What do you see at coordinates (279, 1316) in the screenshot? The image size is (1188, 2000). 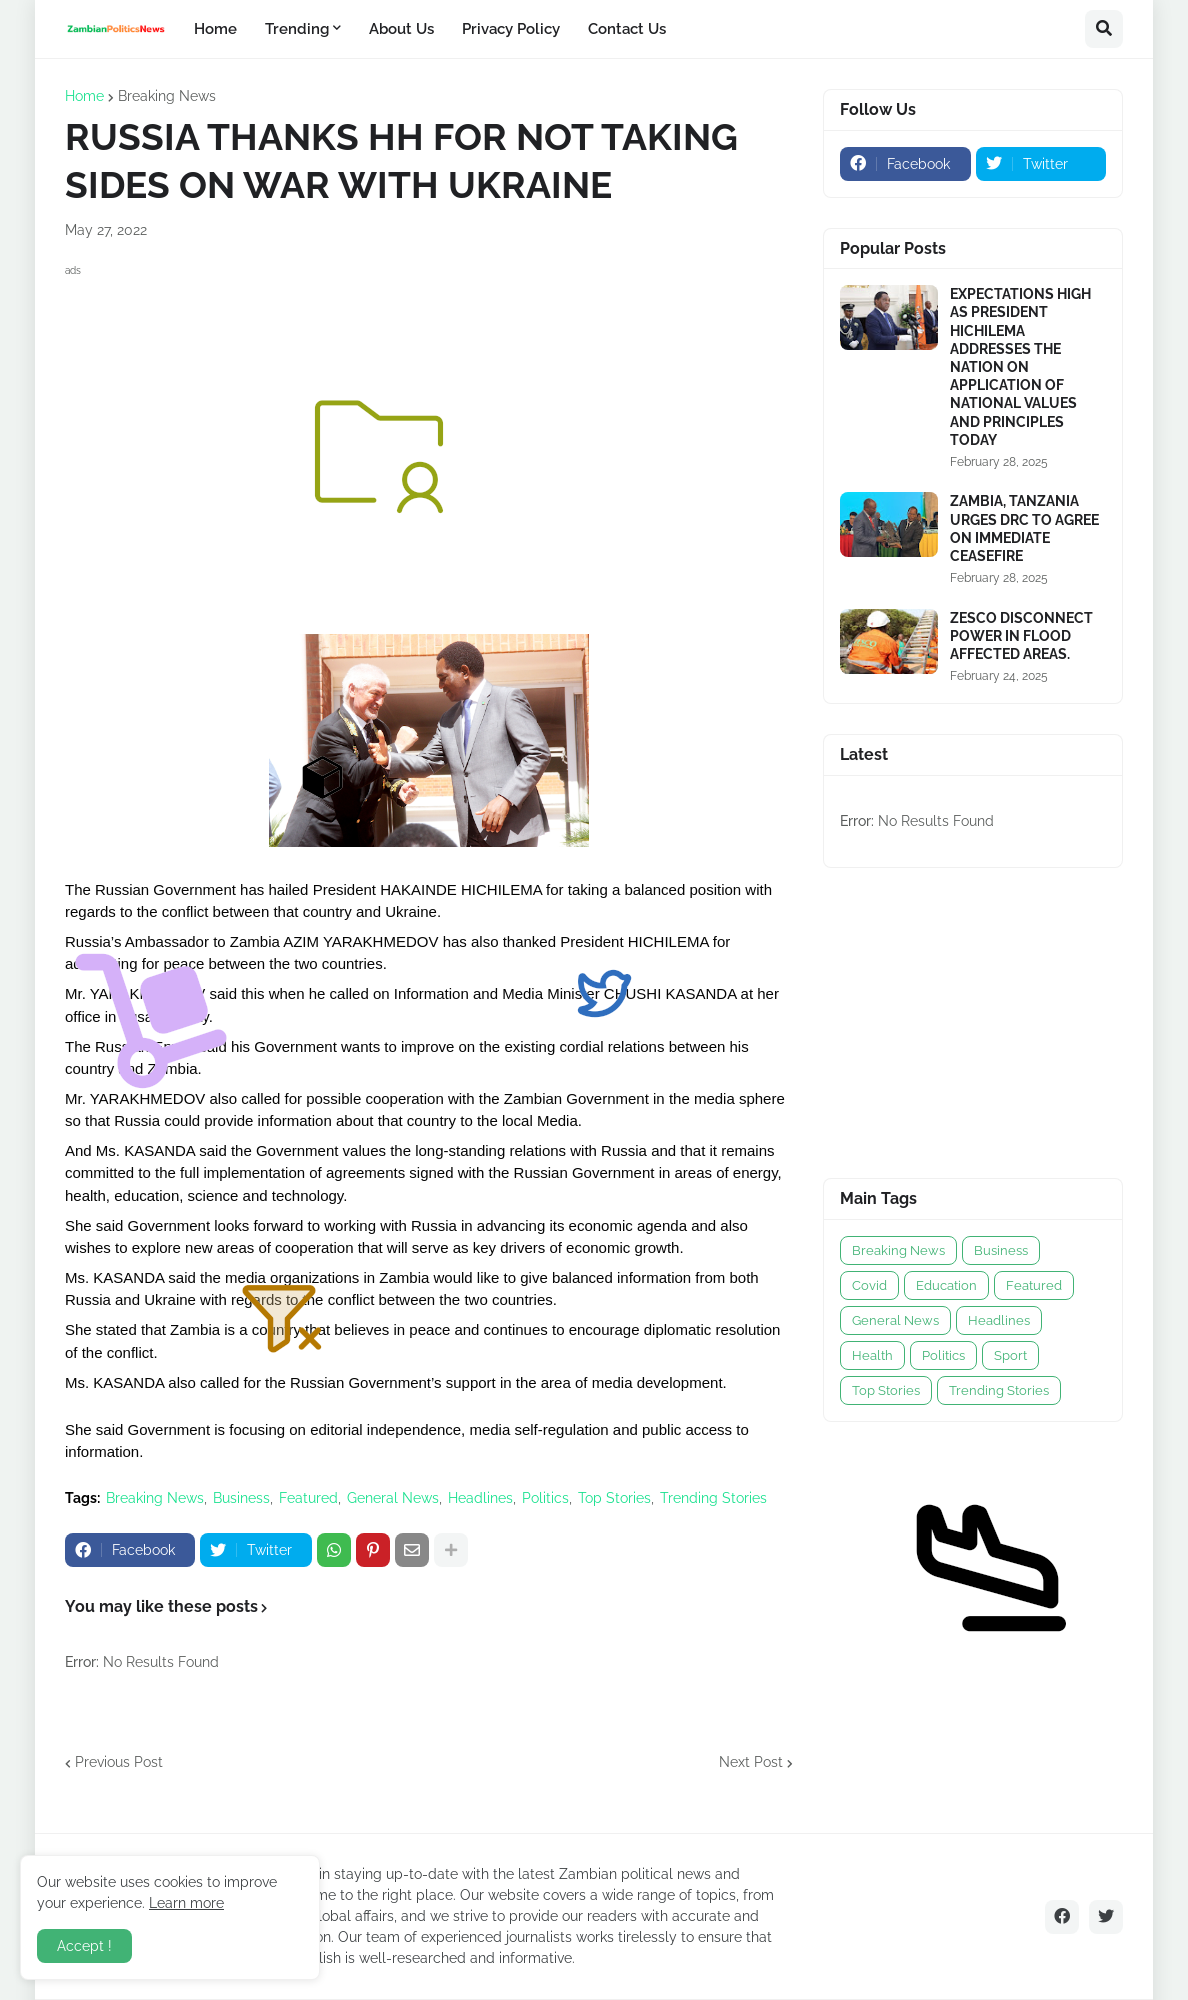 I see `clear all active filters` at bounding box center [279, 1316].